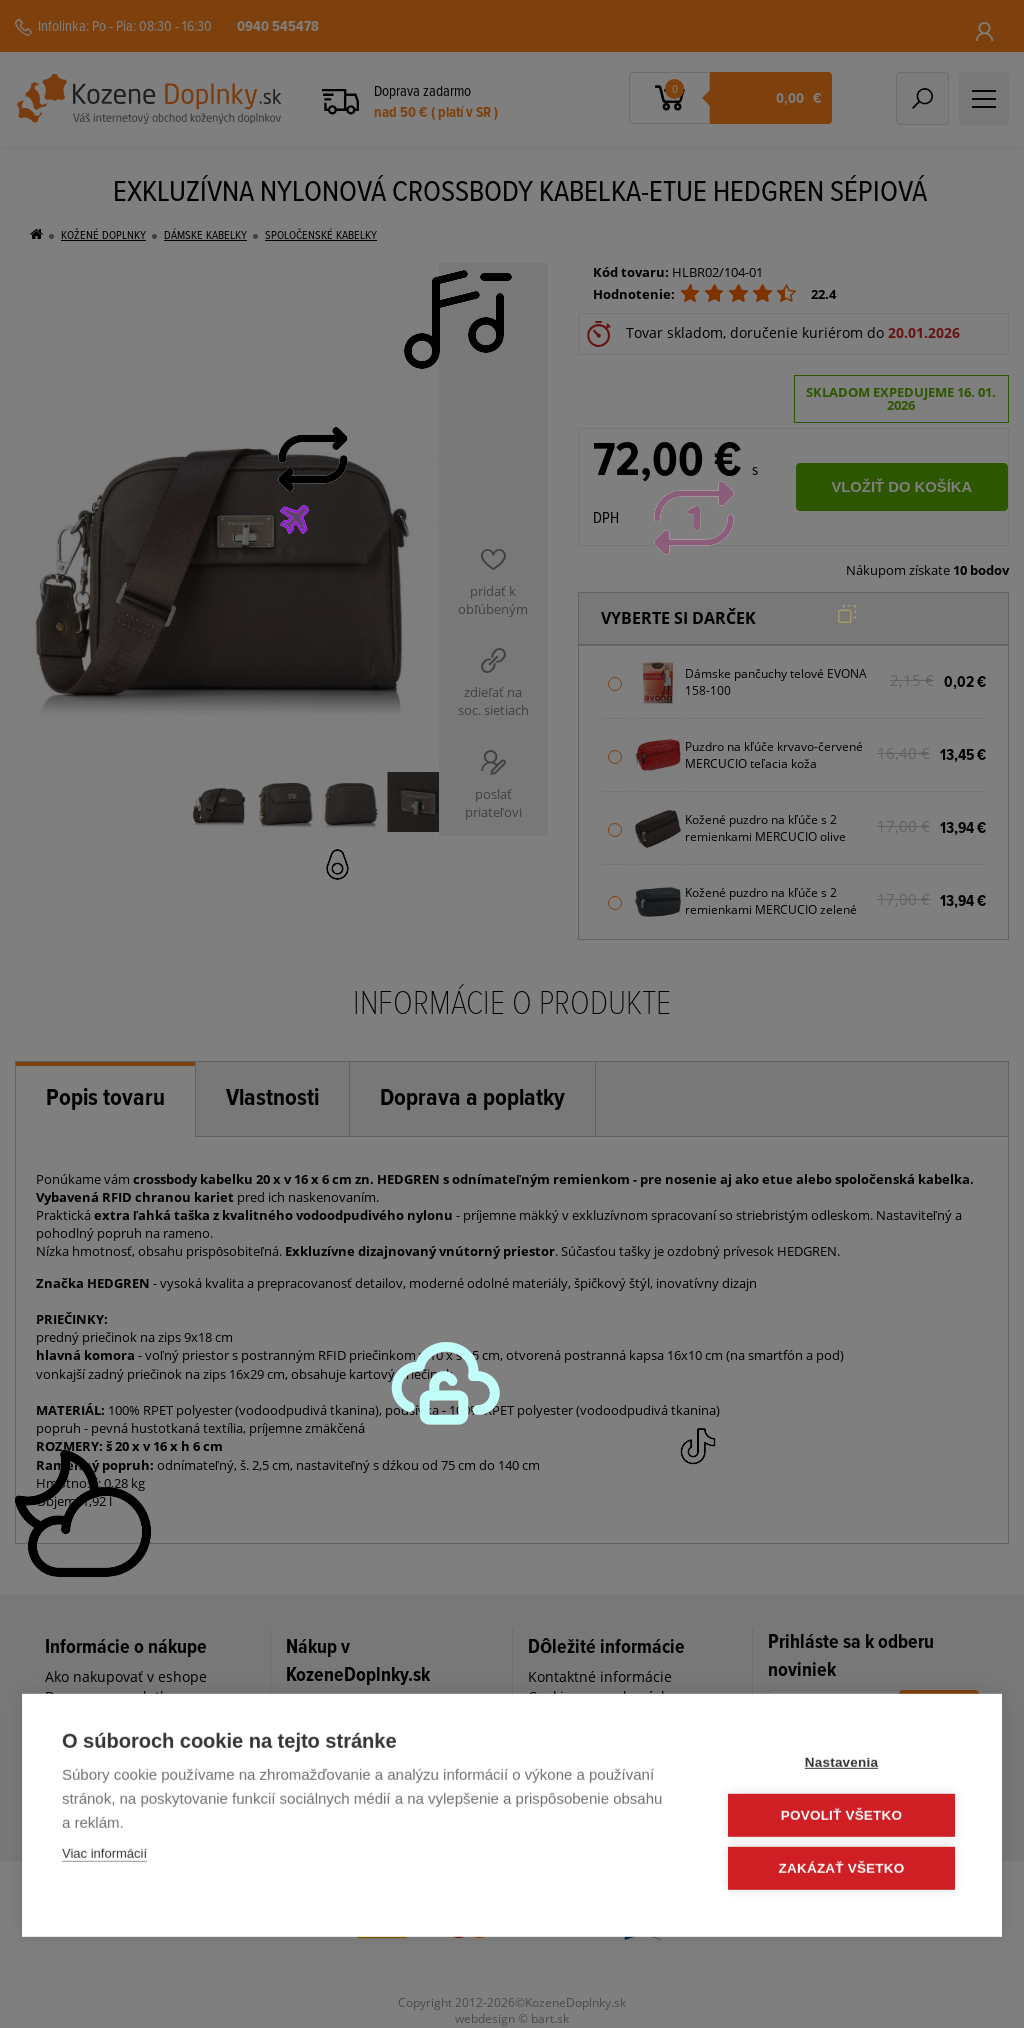  Describe the element at coordinates (80, 1520) in the screenshot. I see `indicates nighttime or evening weather conditions` at that location.